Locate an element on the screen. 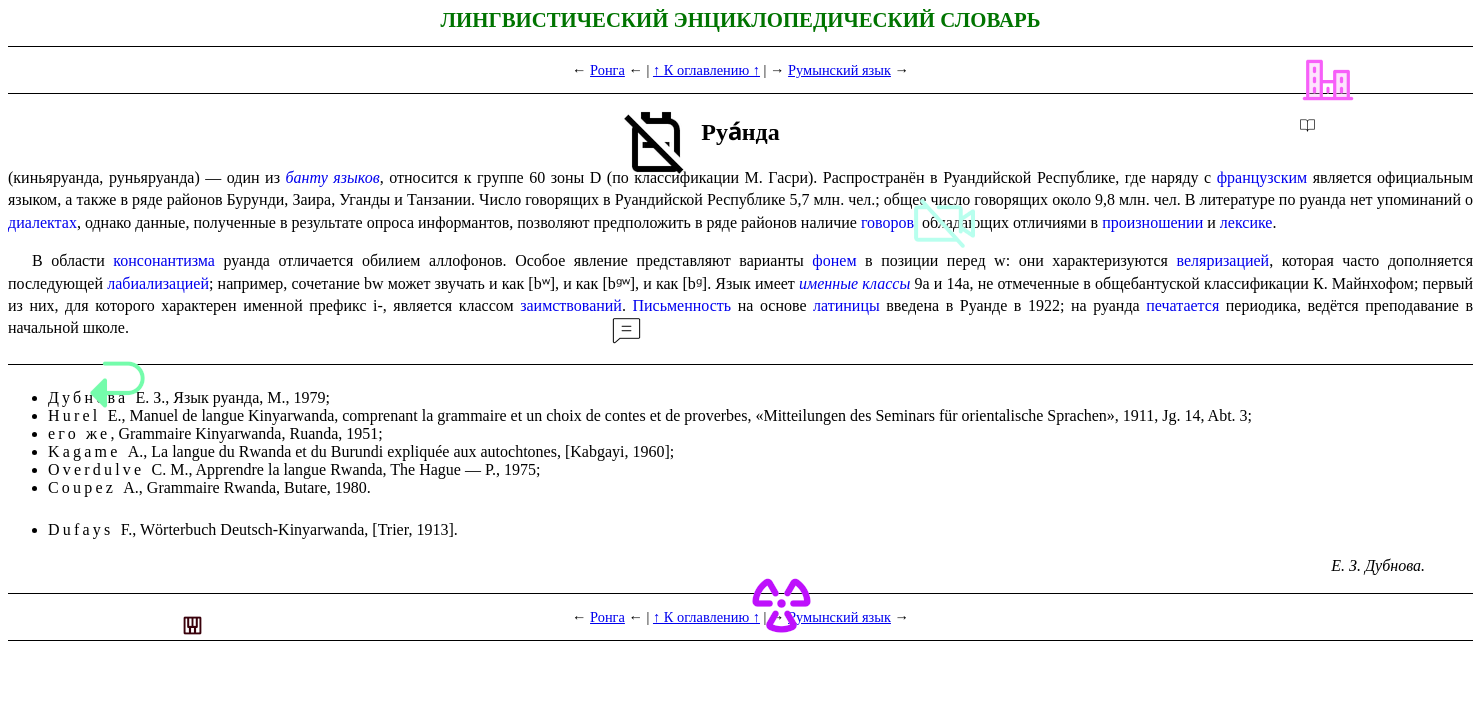  open chat or messaging is located at coordinates (626, 328).